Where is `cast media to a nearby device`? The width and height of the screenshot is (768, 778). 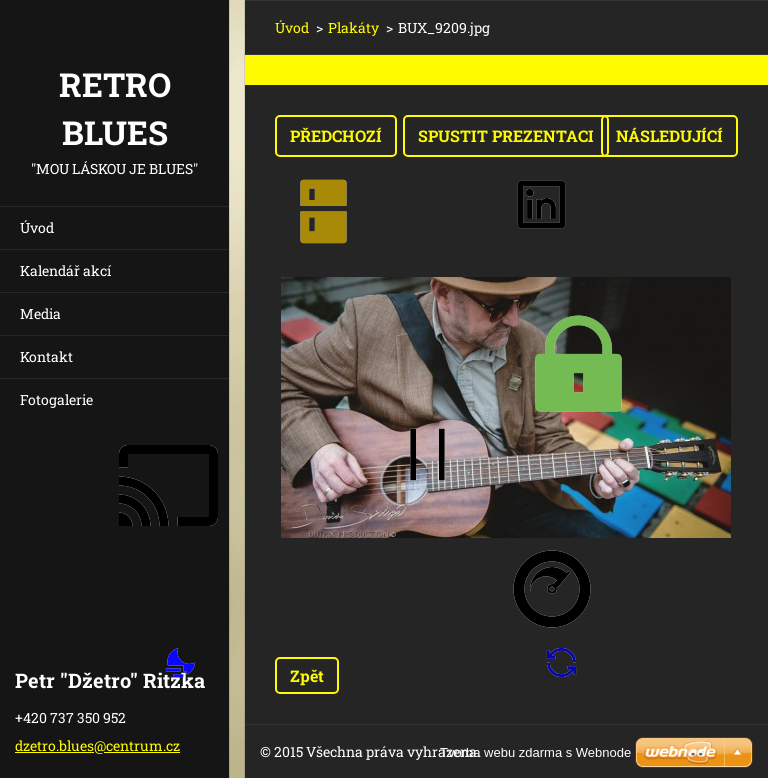
cast media to a nearby device is located at coordinates (168, 485).